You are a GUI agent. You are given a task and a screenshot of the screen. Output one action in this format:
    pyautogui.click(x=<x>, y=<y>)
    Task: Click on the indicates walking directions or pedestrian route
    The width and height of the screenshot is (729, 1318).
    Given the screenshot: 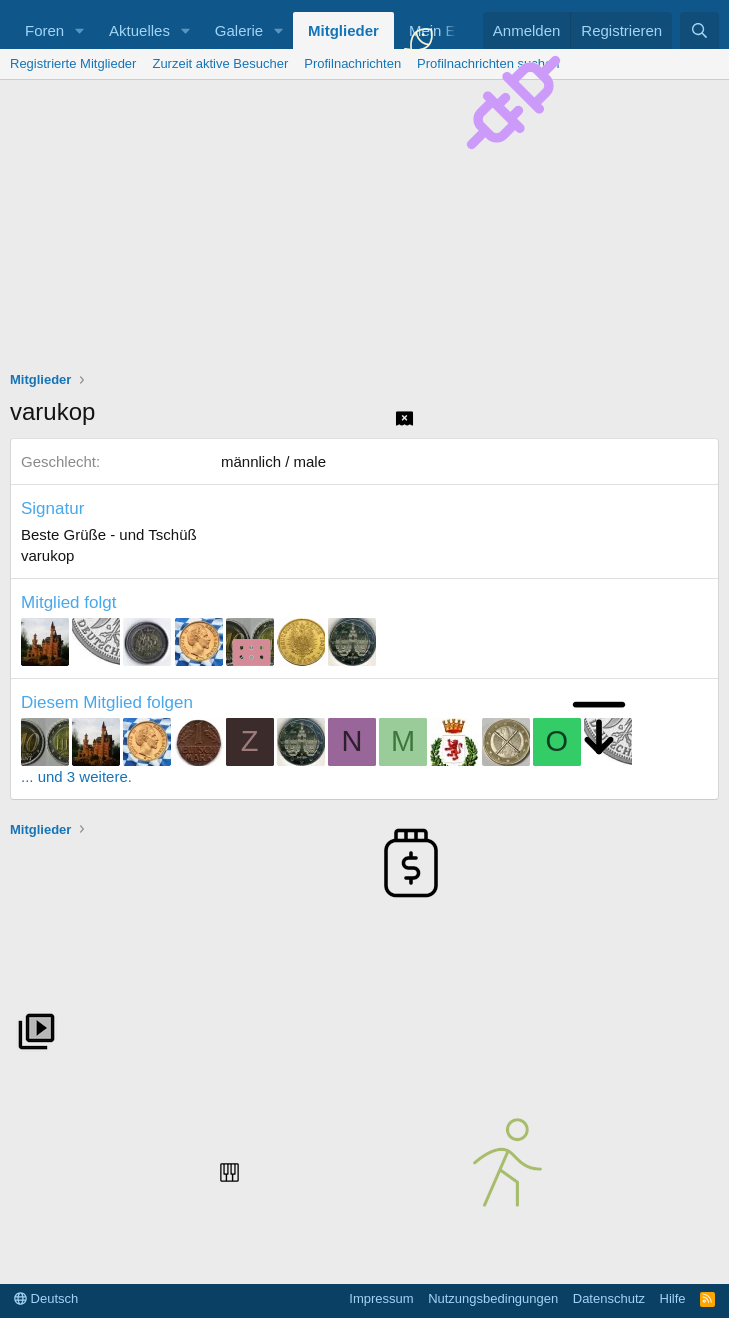 What is the action you would take?
    pyautogui.click(x=507, y=1162)
    